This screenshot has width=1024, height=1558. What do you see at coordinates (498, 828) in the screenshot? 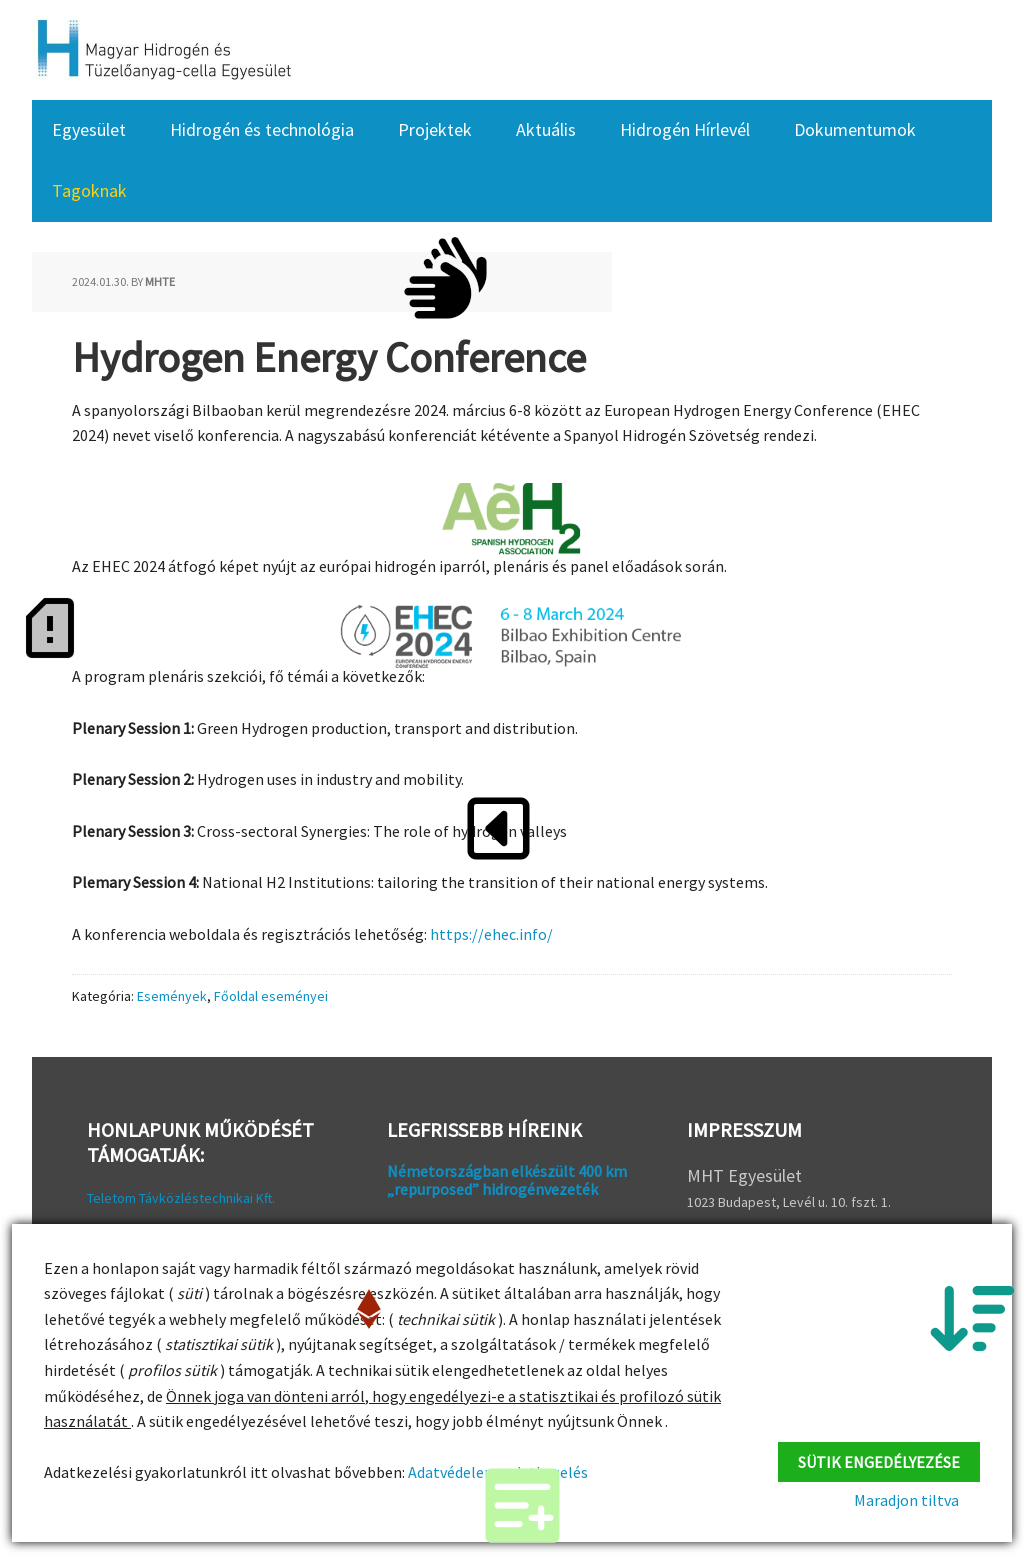
I see `navigate to the previous item or screen` at bounding box center [498, 828].